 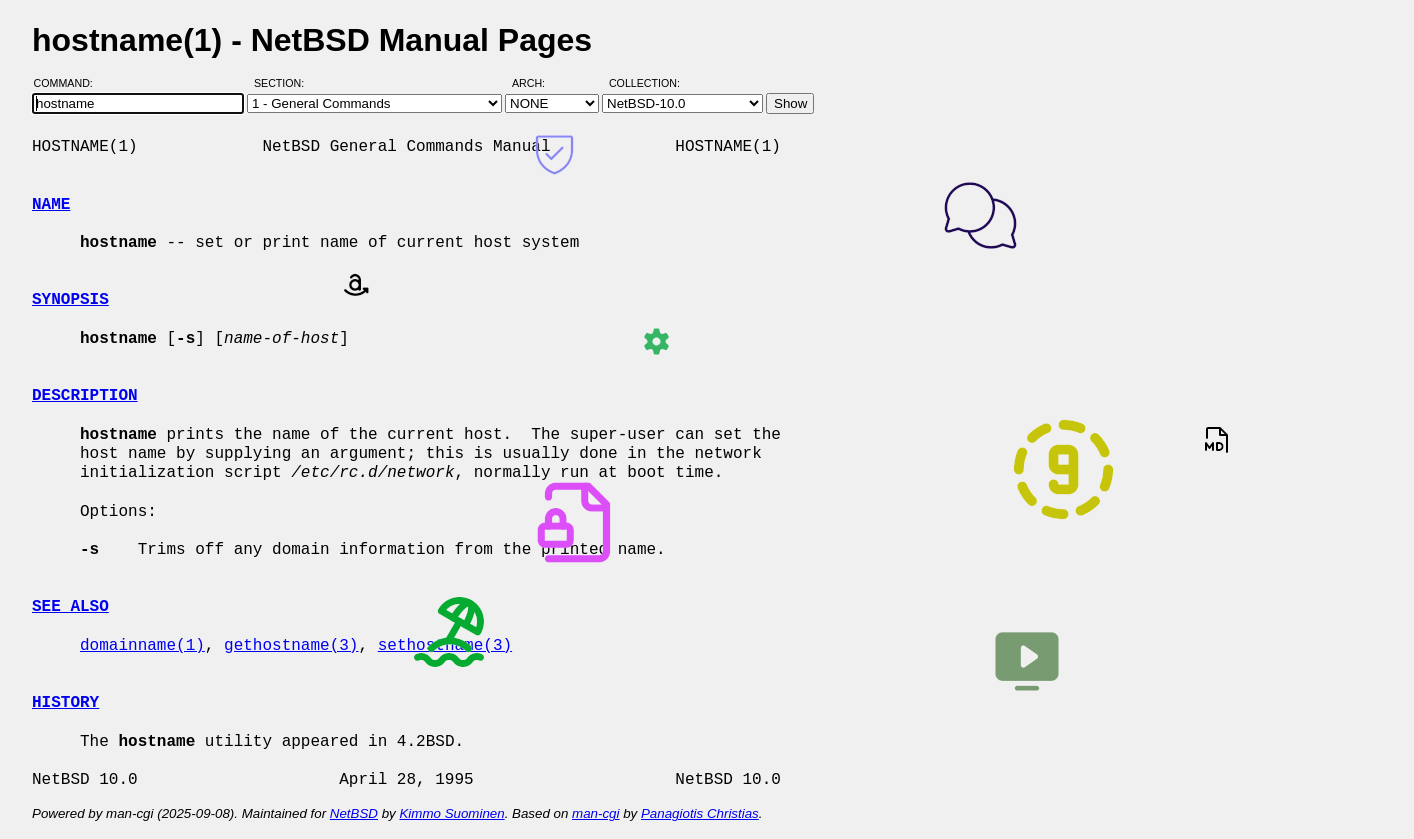 What do you see at coordinates (980, 215) in the screenshot?
I see `open chat or messaging` at bounding box center [980, 215].